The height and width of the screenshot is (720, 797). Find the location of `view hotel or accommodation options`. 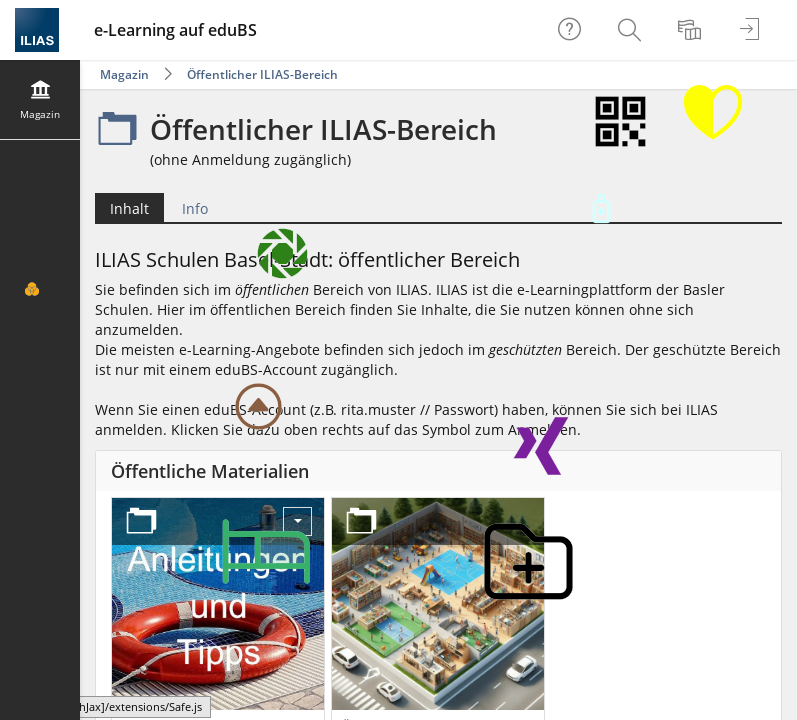

view hotel or accommodation options is located at coordinates (263, 551).